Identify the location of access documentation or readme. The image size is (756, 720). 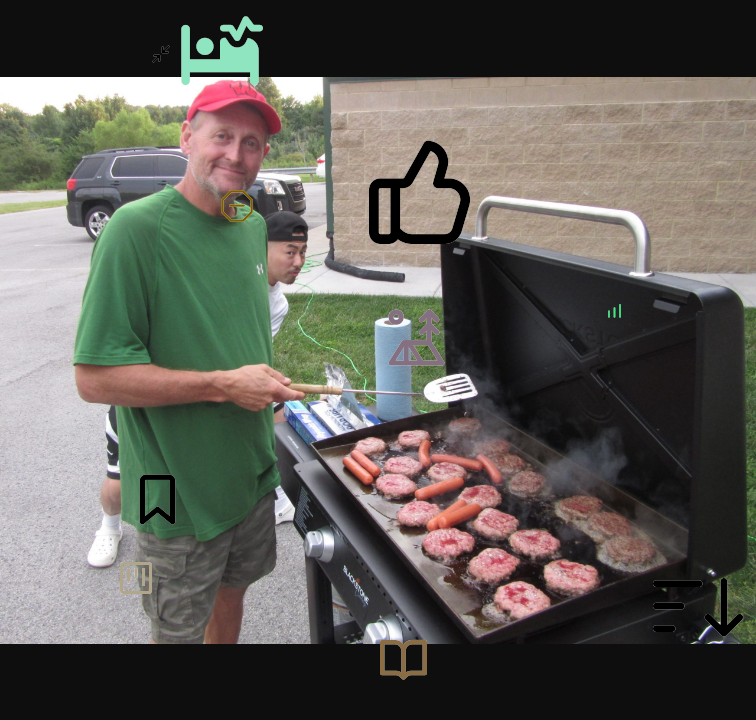
(403, 660).